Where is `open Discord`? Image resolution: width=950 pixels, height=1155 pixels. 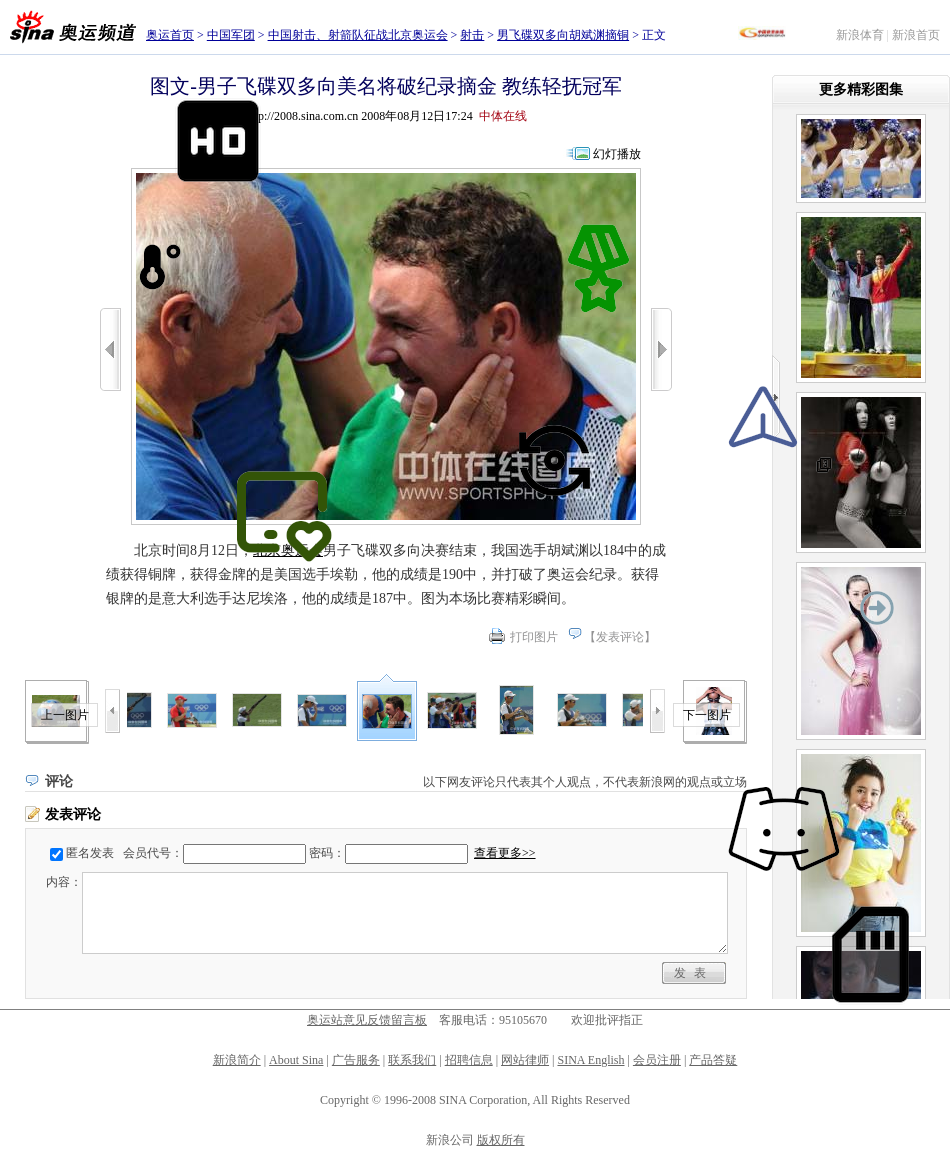 open Discord is located at coordinates (784, 827).